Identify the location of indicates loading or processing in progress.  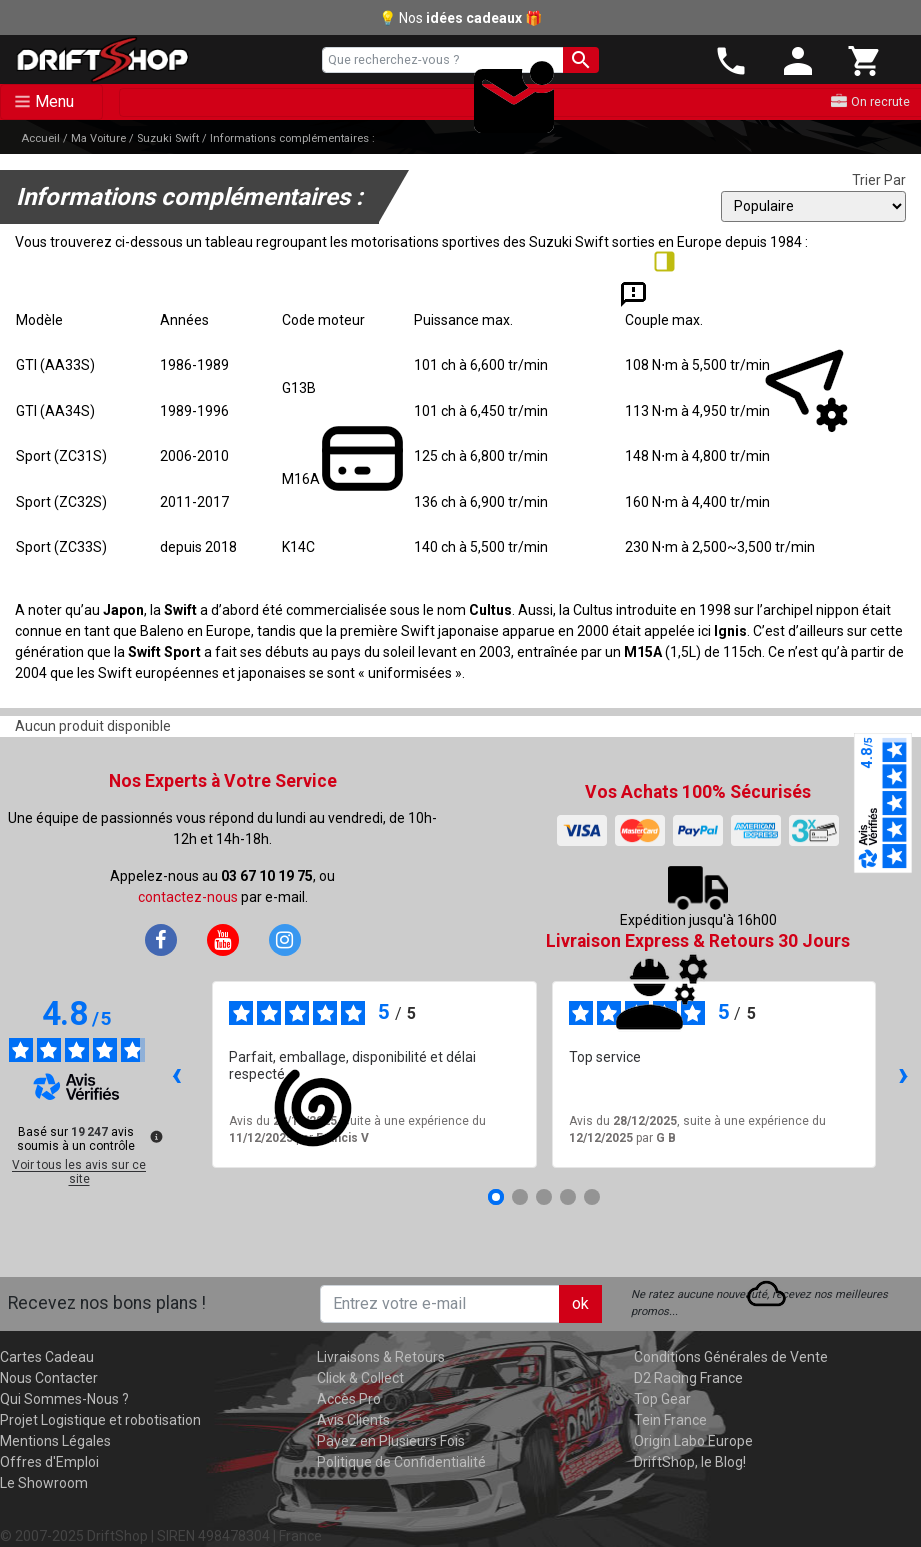
(313, 1108).